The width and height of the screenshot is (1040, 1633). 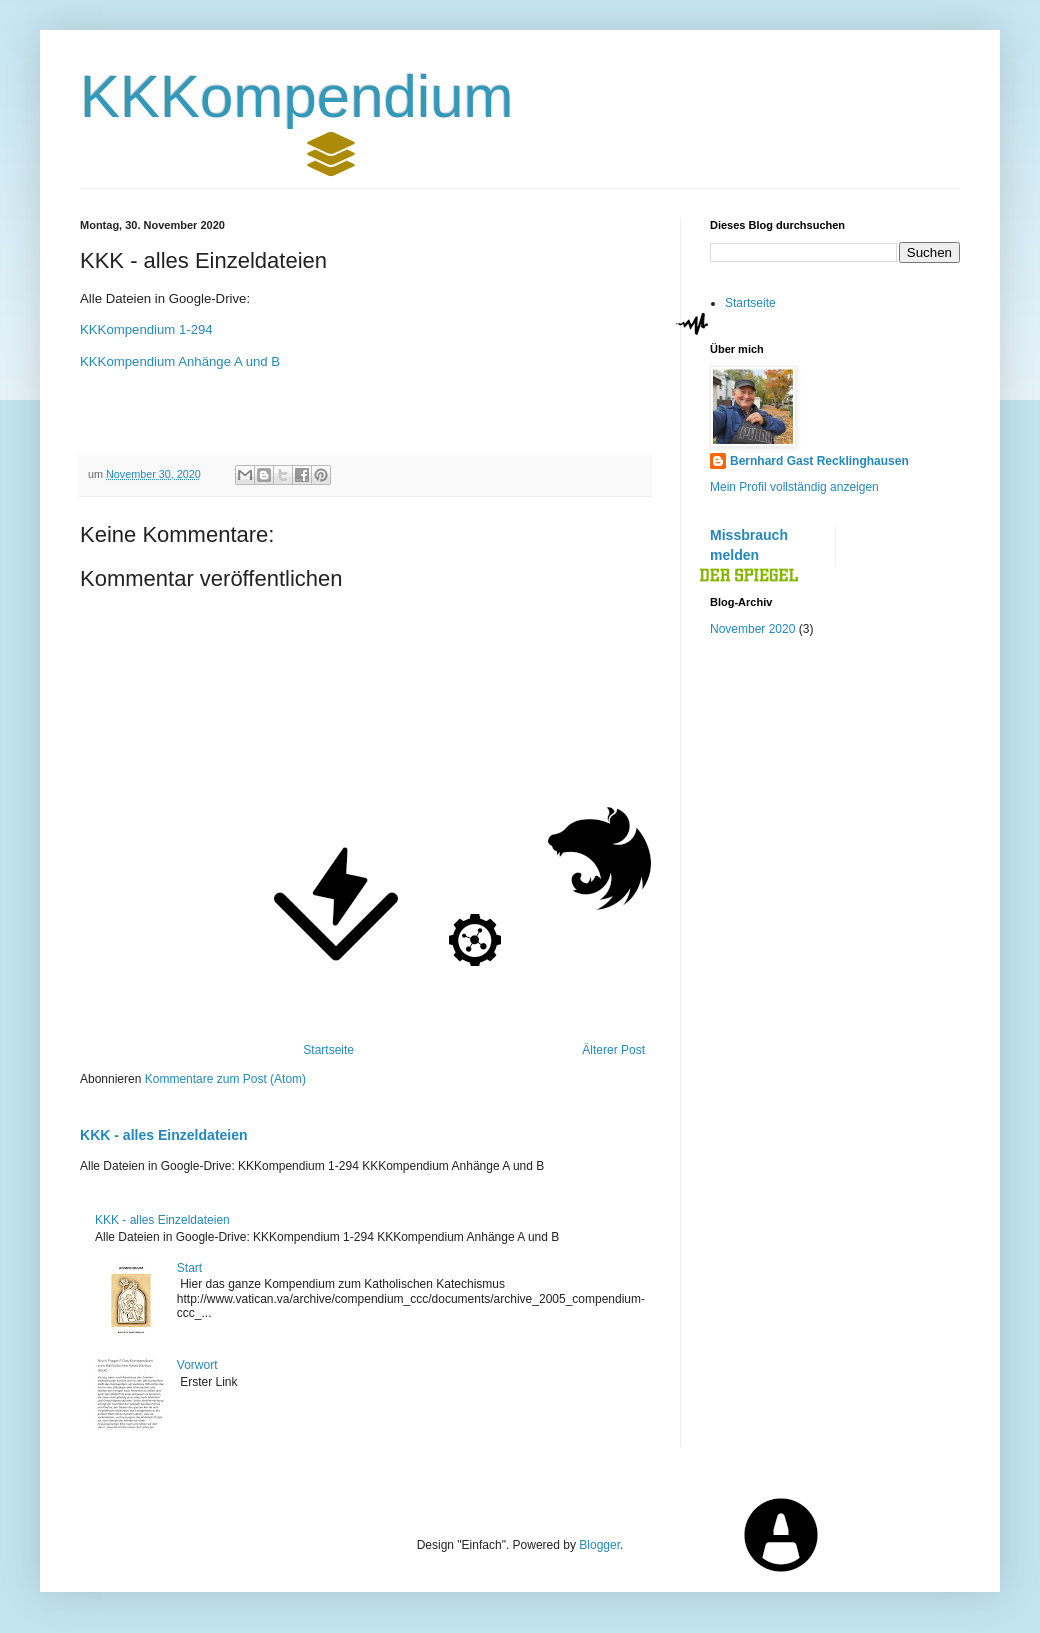 What do you see at coordinates (749, 575) in the screenshot?
I see `visit Der Spiegel news website` at bounding box center [749, 575].